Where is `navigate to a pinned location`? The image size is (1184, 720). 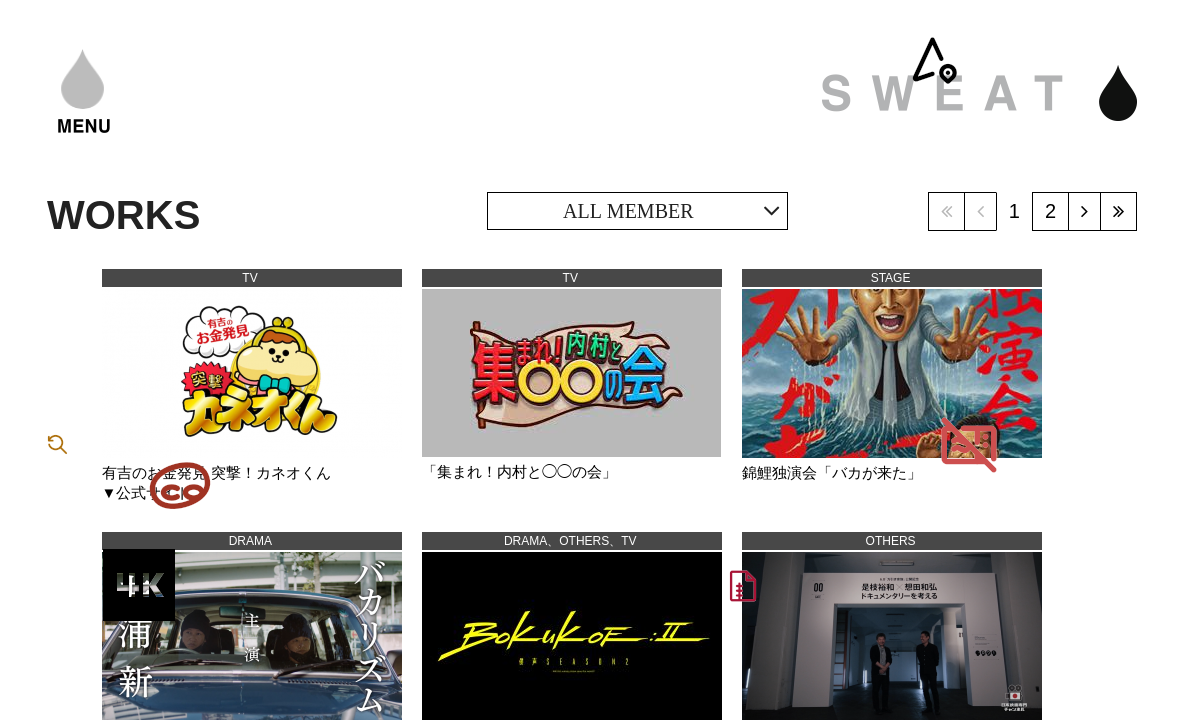
navigate to a pinned location is located at coordinates (932, 59).